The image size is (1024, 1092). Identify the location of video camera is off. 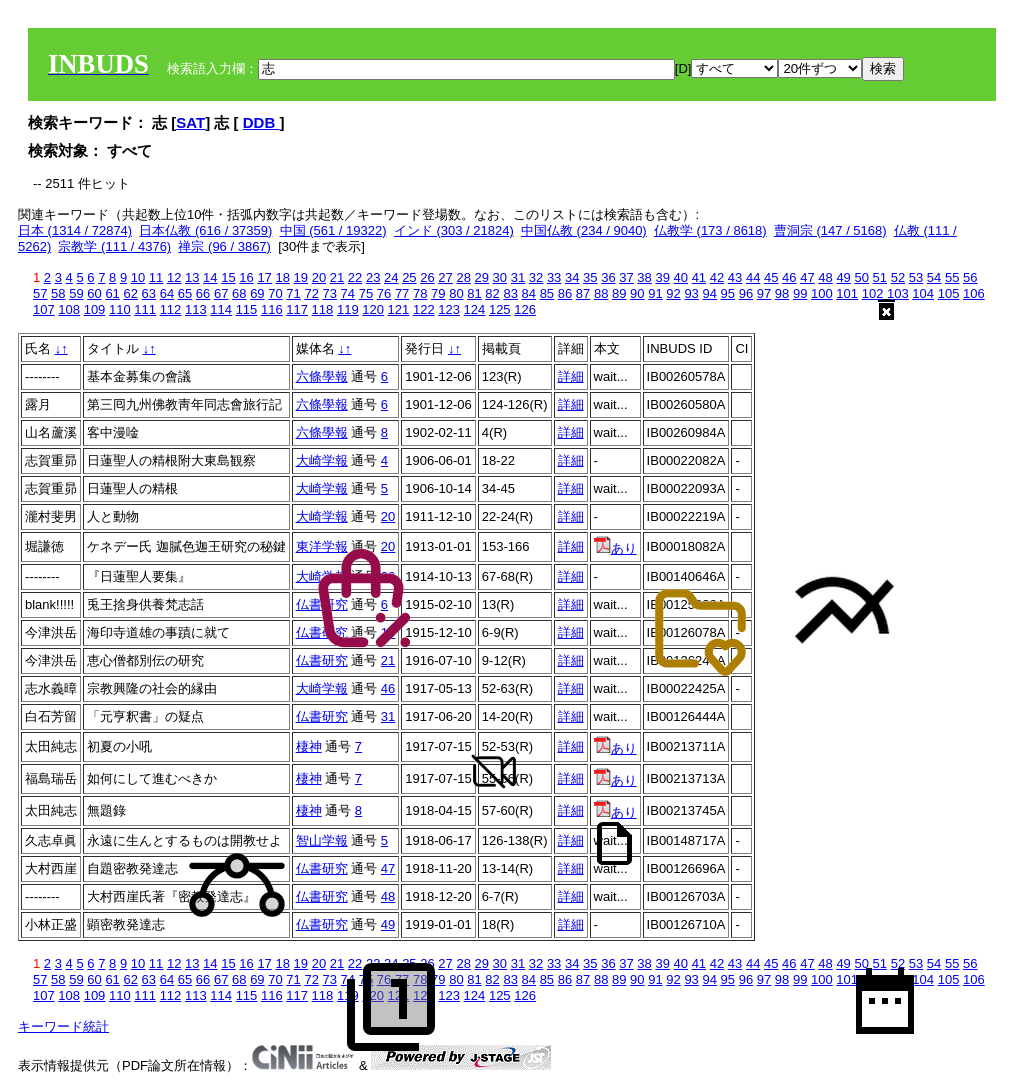
(494, 771).